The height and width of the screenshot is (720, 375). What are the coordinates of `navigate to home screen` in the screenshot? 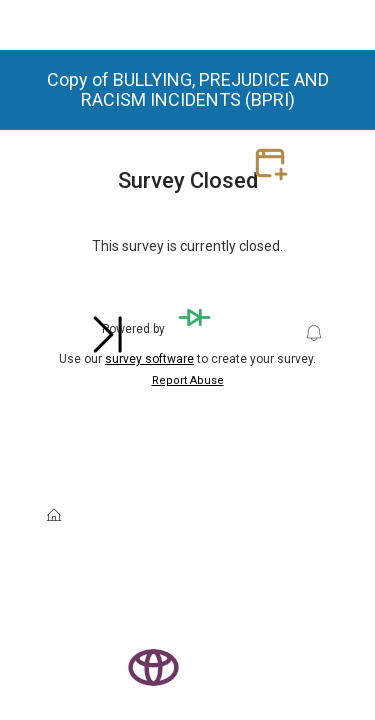 It's located at (54, 515).